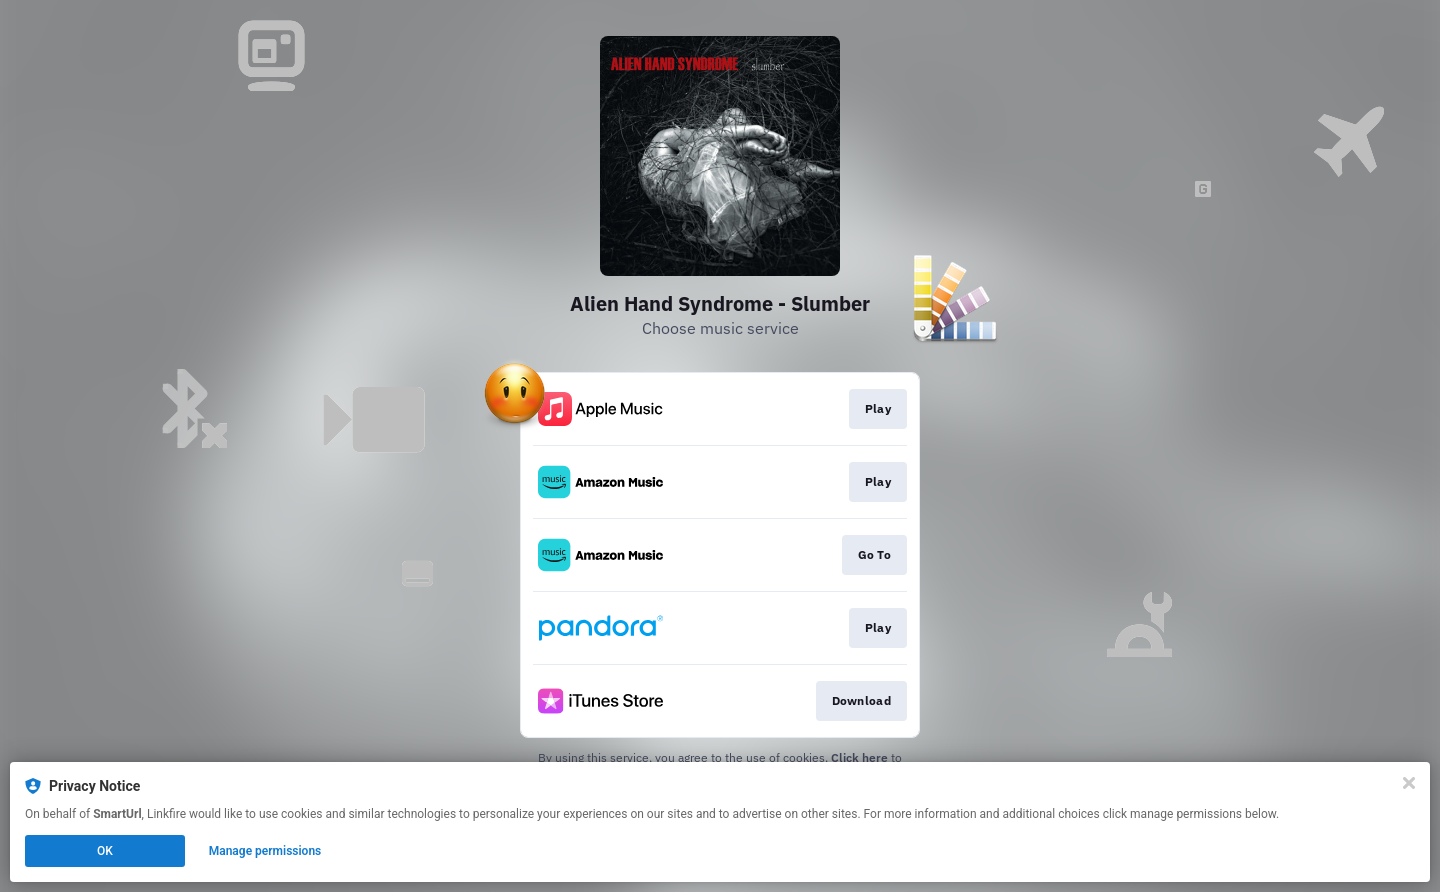 The width and height of the screenshot is (1440, 892). What do you see at coordinates (374, 416) in the screenshot?
I see `open your videos folder` at bounding box center [374, 416].